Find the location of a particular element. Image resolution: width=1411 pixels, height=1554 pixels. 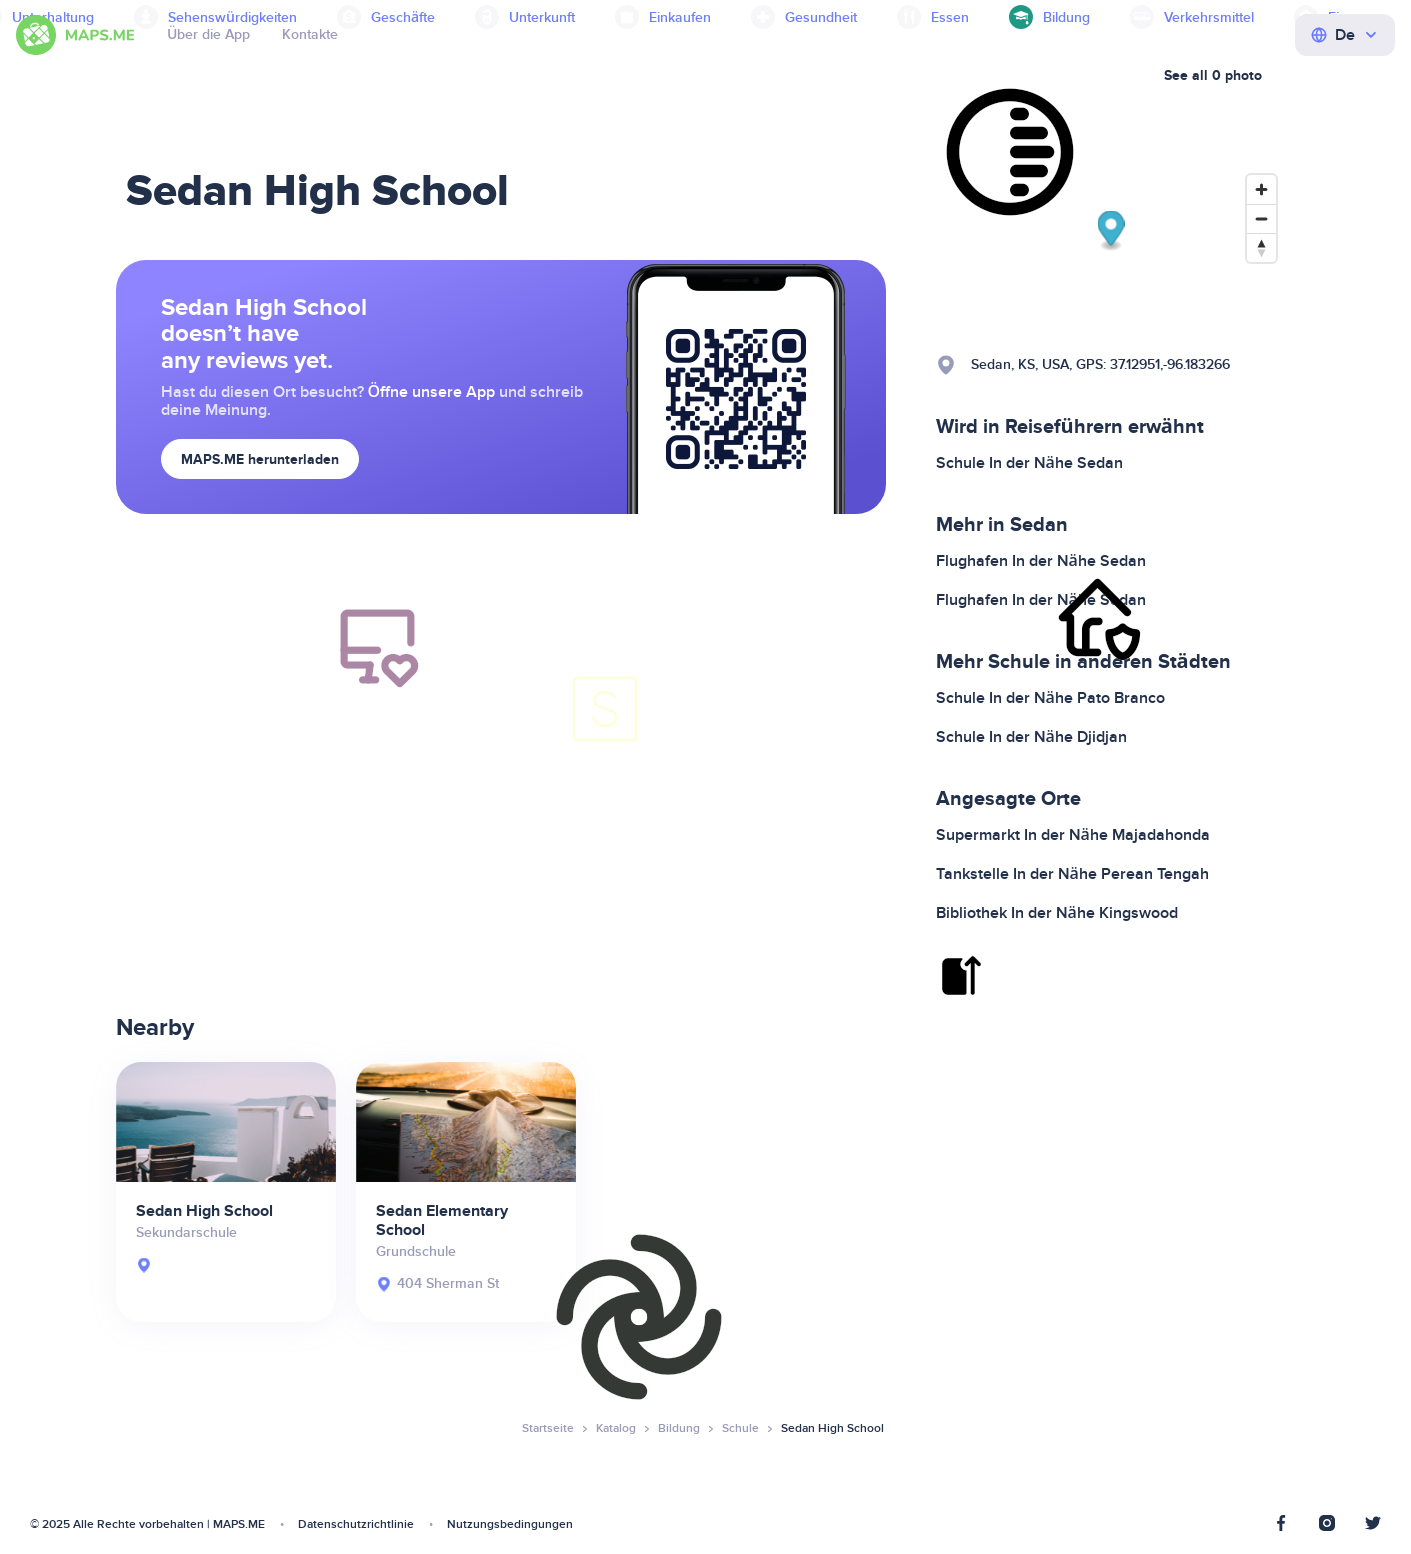

add this device to favorites is located at coordinates (377, 646).